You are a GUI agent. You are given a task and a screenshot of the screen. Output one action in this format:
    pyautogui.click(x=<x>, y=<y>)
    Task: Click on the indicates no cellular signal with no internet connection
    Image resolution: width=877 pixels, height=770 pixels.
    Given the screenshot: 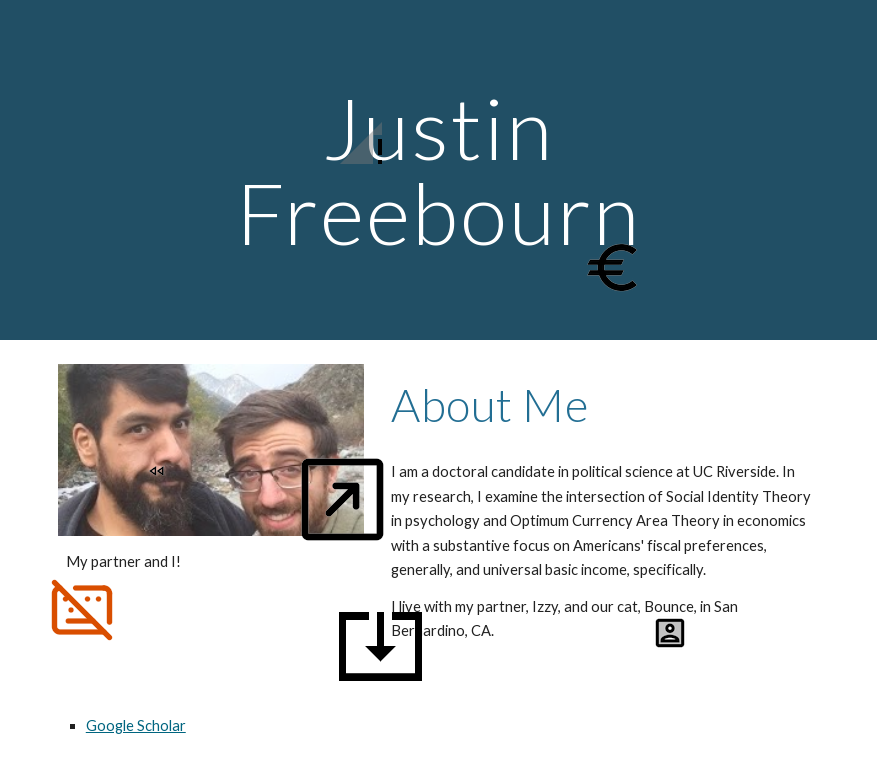 What is the action you would take?
    pyautogui.click(x=361, y=143)
    